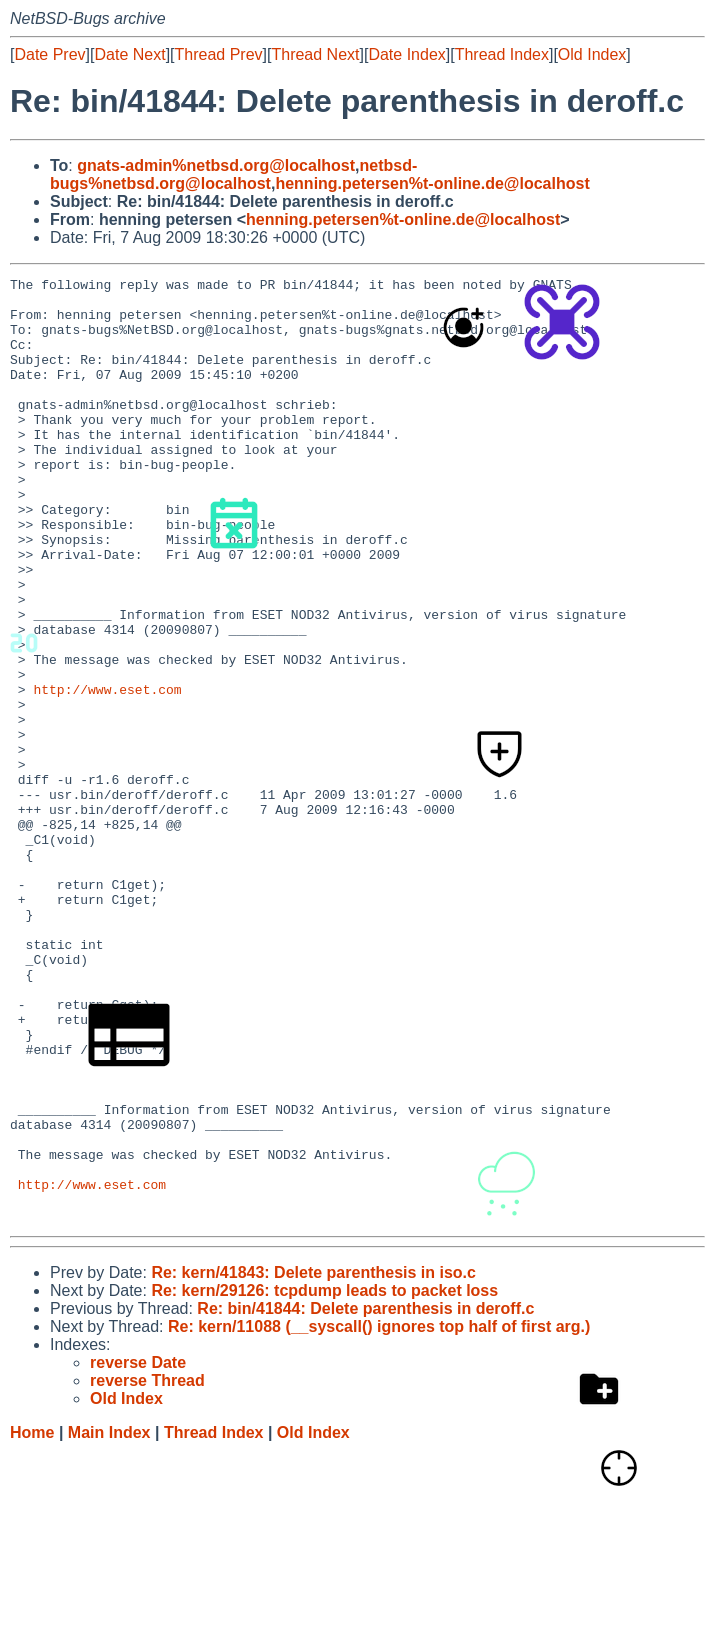 The width and height of the screenshot is (715, 1641). Describe the element at coordinates (562, 322) in the screenshot. I see `access drone controls` at that location.